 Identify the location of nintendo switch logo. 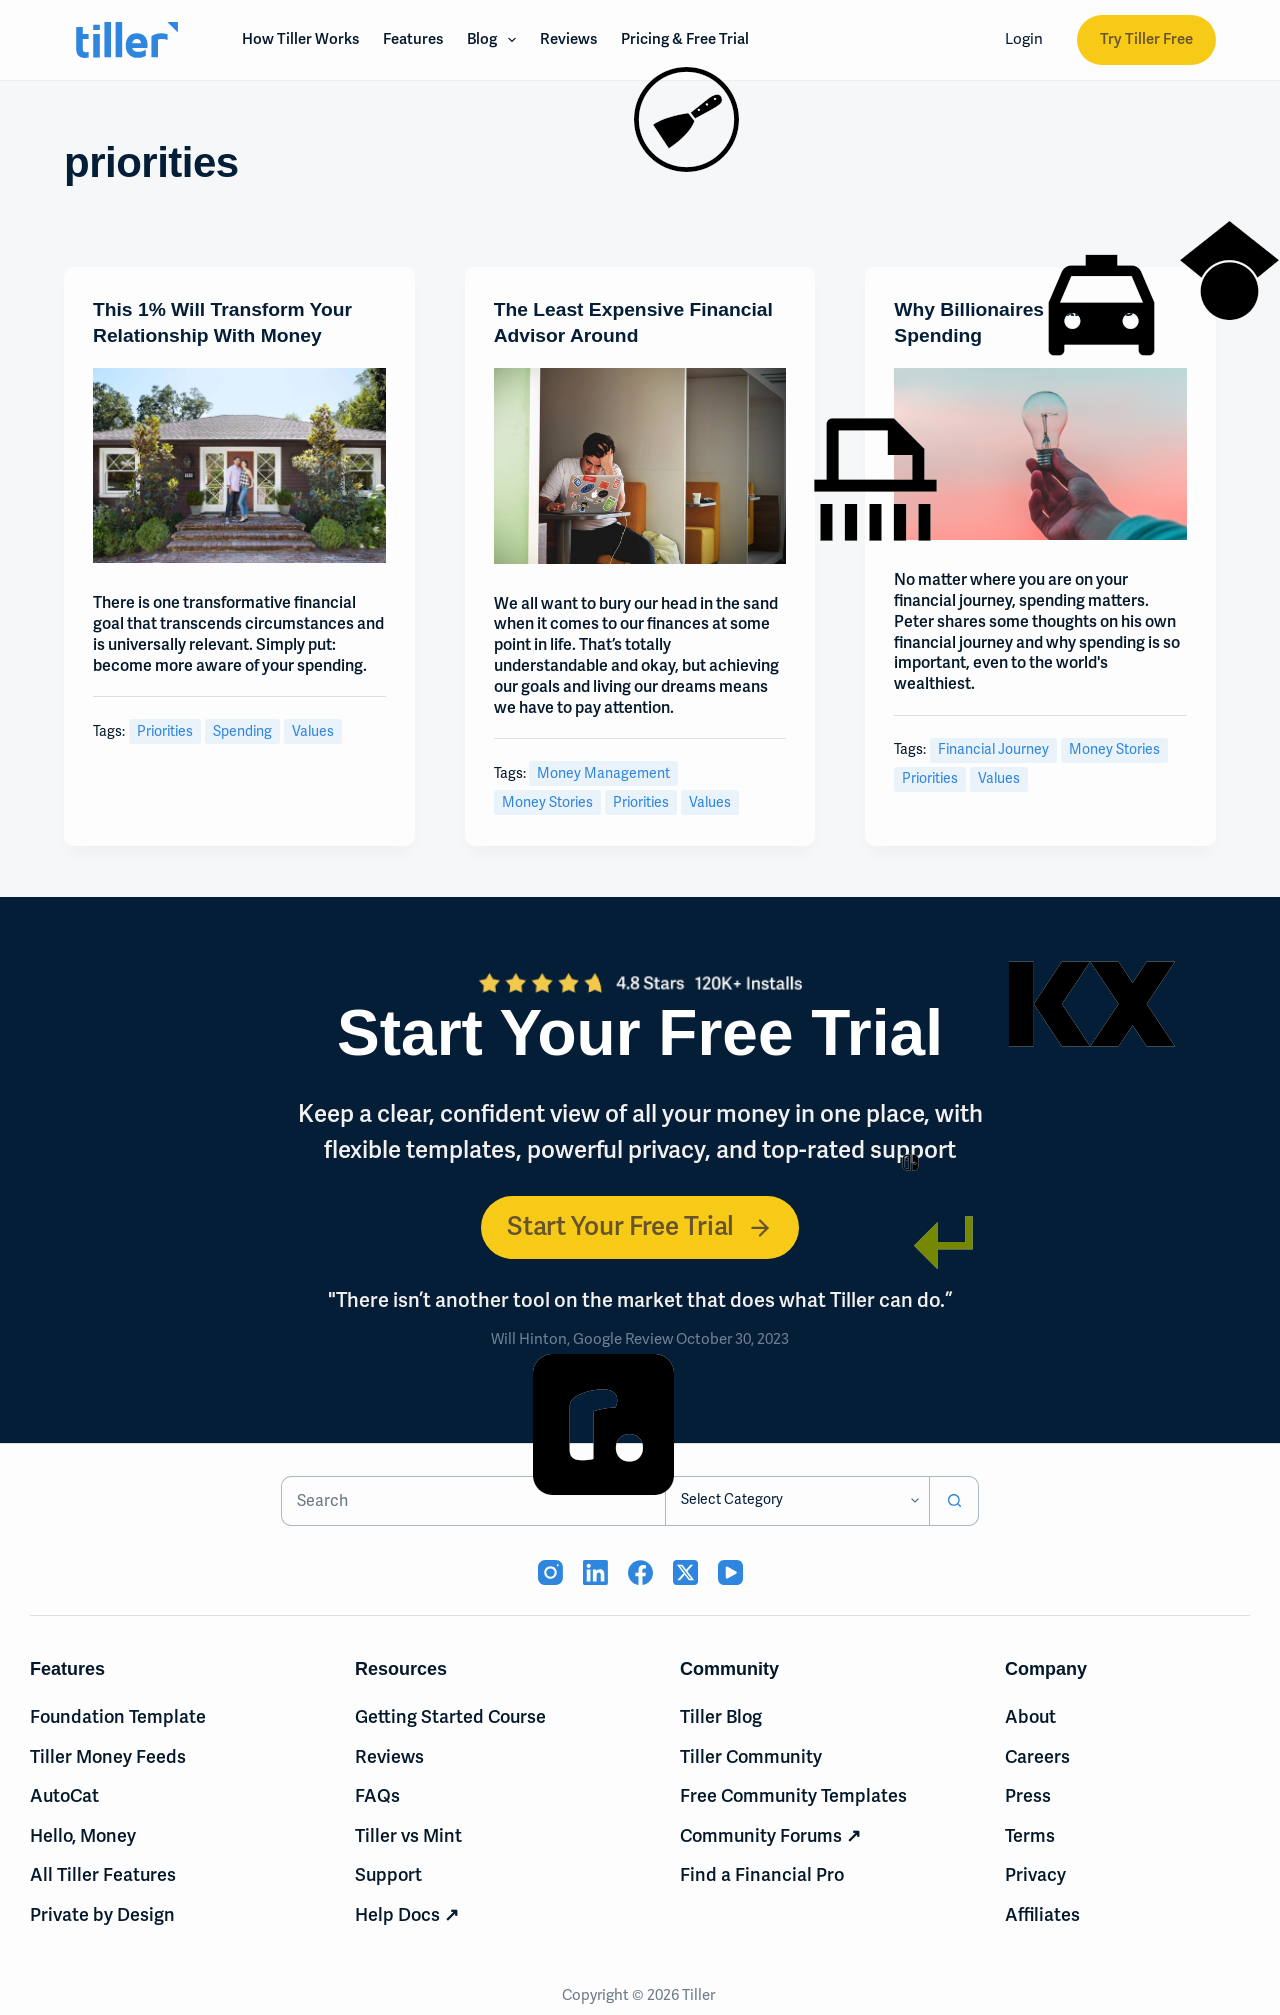
(910, 1162).